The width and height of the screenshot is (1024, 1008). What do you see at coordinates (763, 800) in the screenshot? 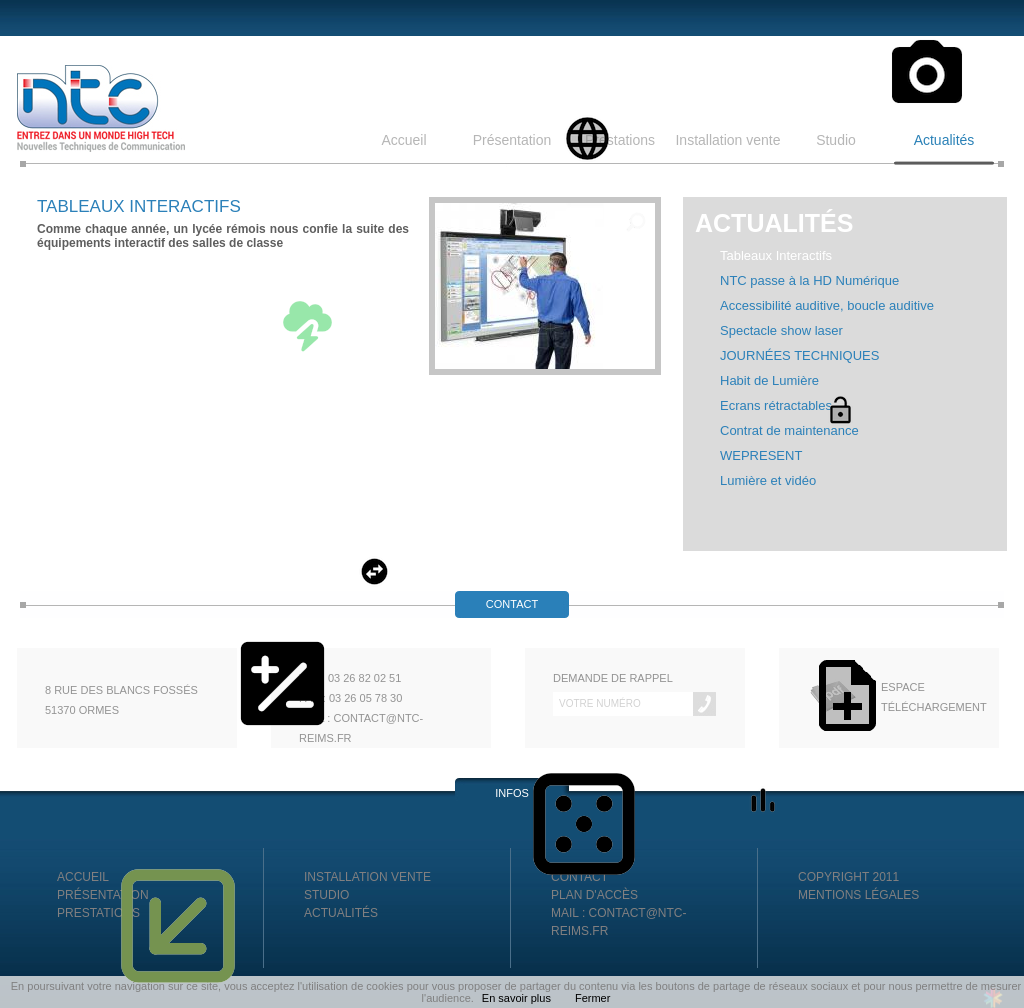
I see `view analytics or statistics` at bounding box center [763, 800].